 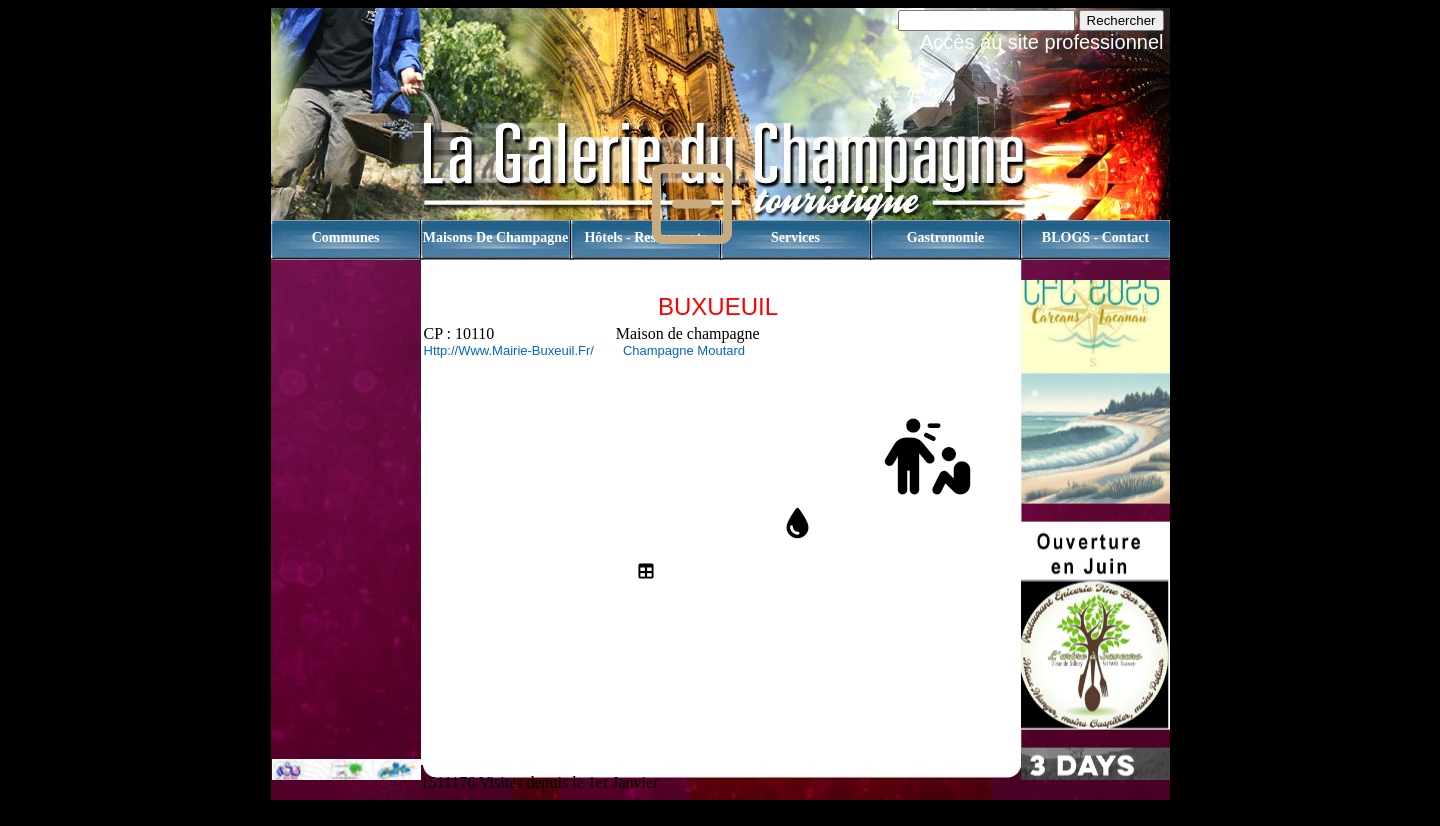 What do you see at coordinates (797, 523) in the screenshot?
I see `adjust color or tint settings` at bounding box center [797, 523].